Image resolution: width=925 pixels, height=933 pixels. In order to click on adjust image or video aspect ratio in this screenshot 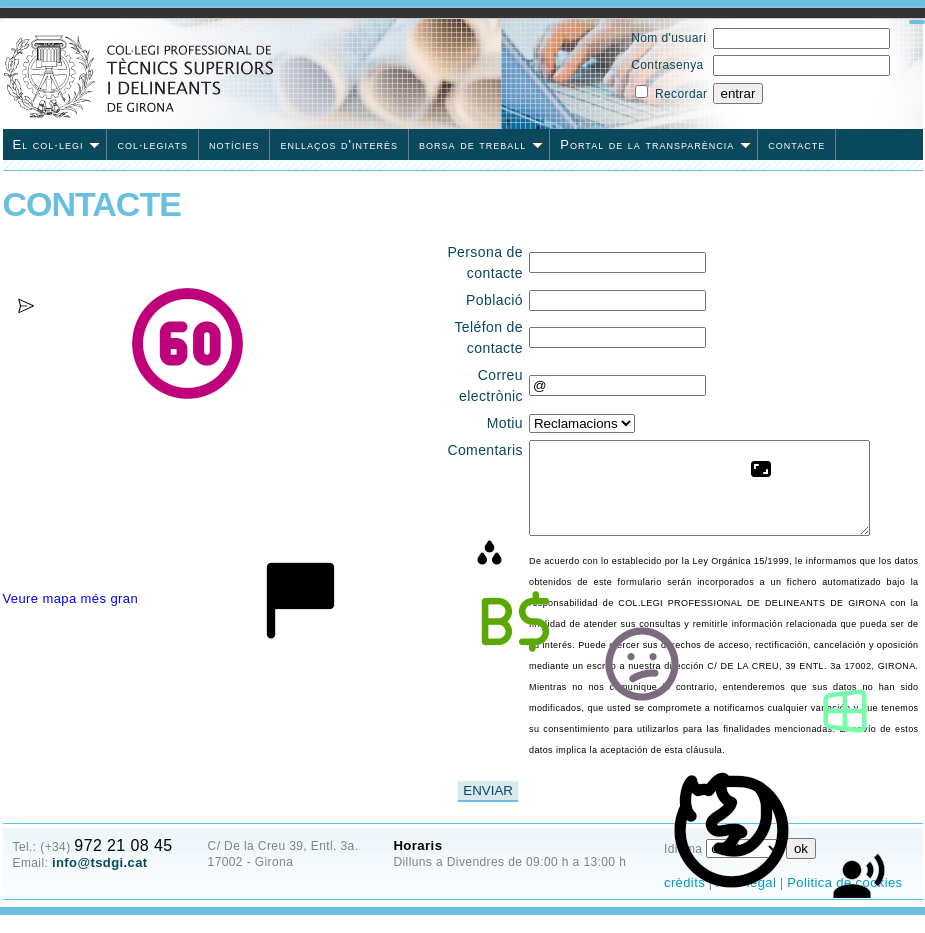, I will do `click(761, 469)`.